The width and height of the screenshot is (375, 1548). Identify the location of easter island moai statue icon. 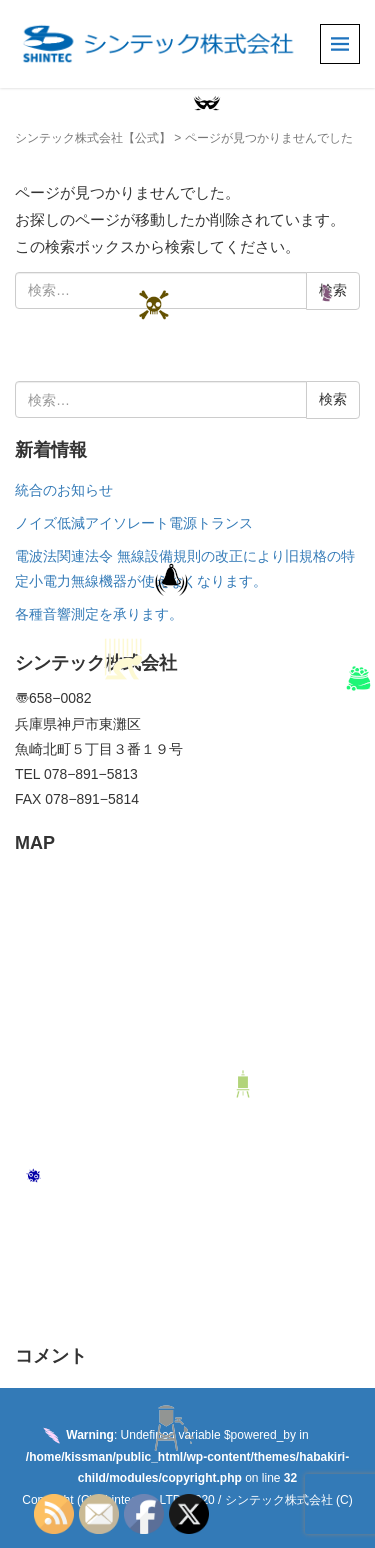
(327, 293).